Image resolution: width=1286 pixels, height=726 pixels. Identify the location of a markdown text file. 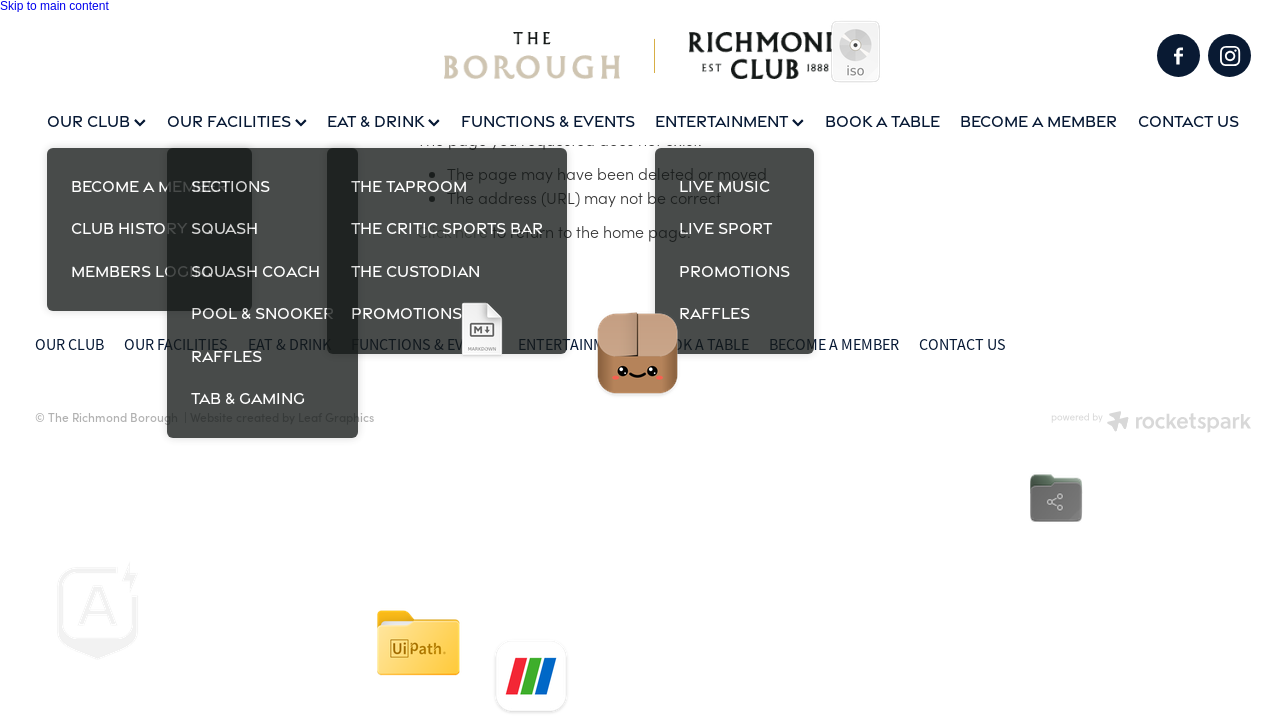
(482, 330).